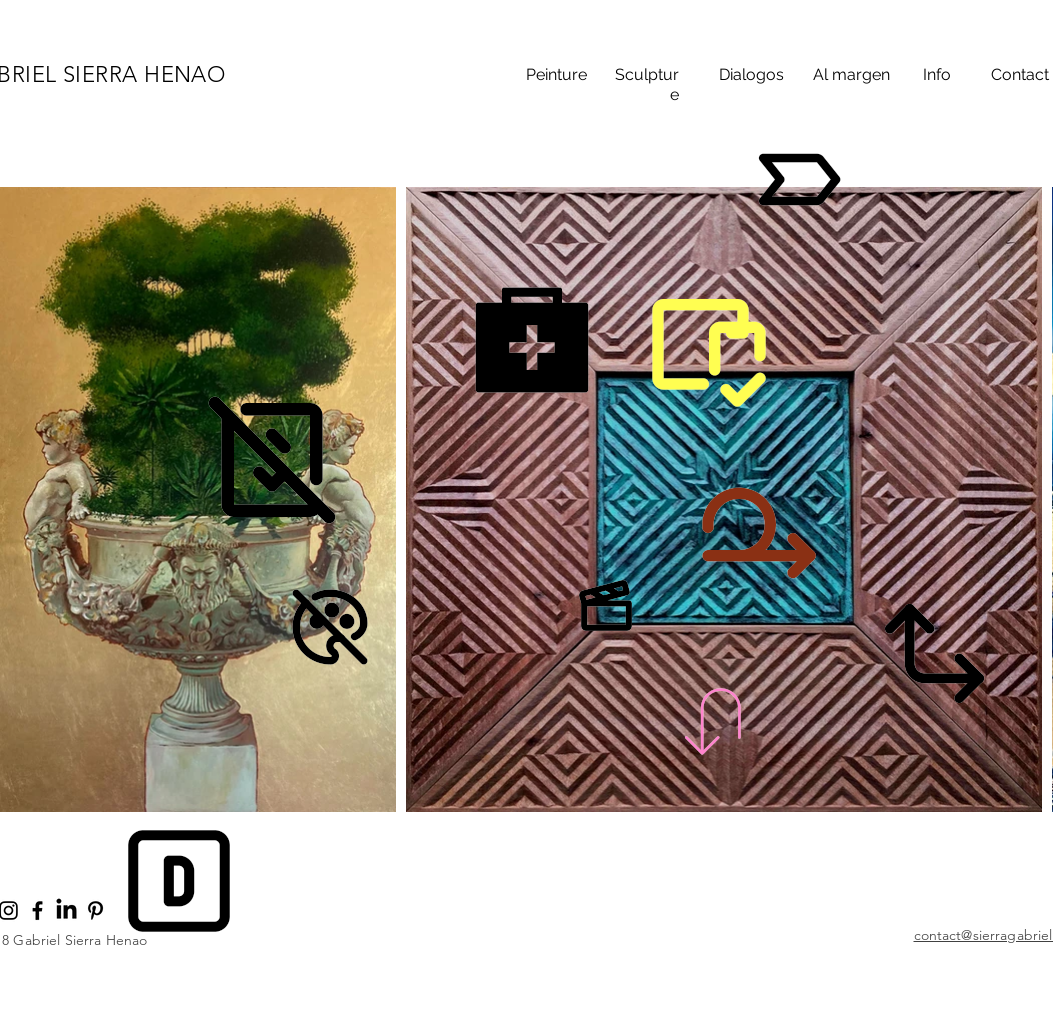 The image size is (1053, 1018). Describe the element at coordinates (330, 627) in the screenshot. I see `disable color customization` at that location.